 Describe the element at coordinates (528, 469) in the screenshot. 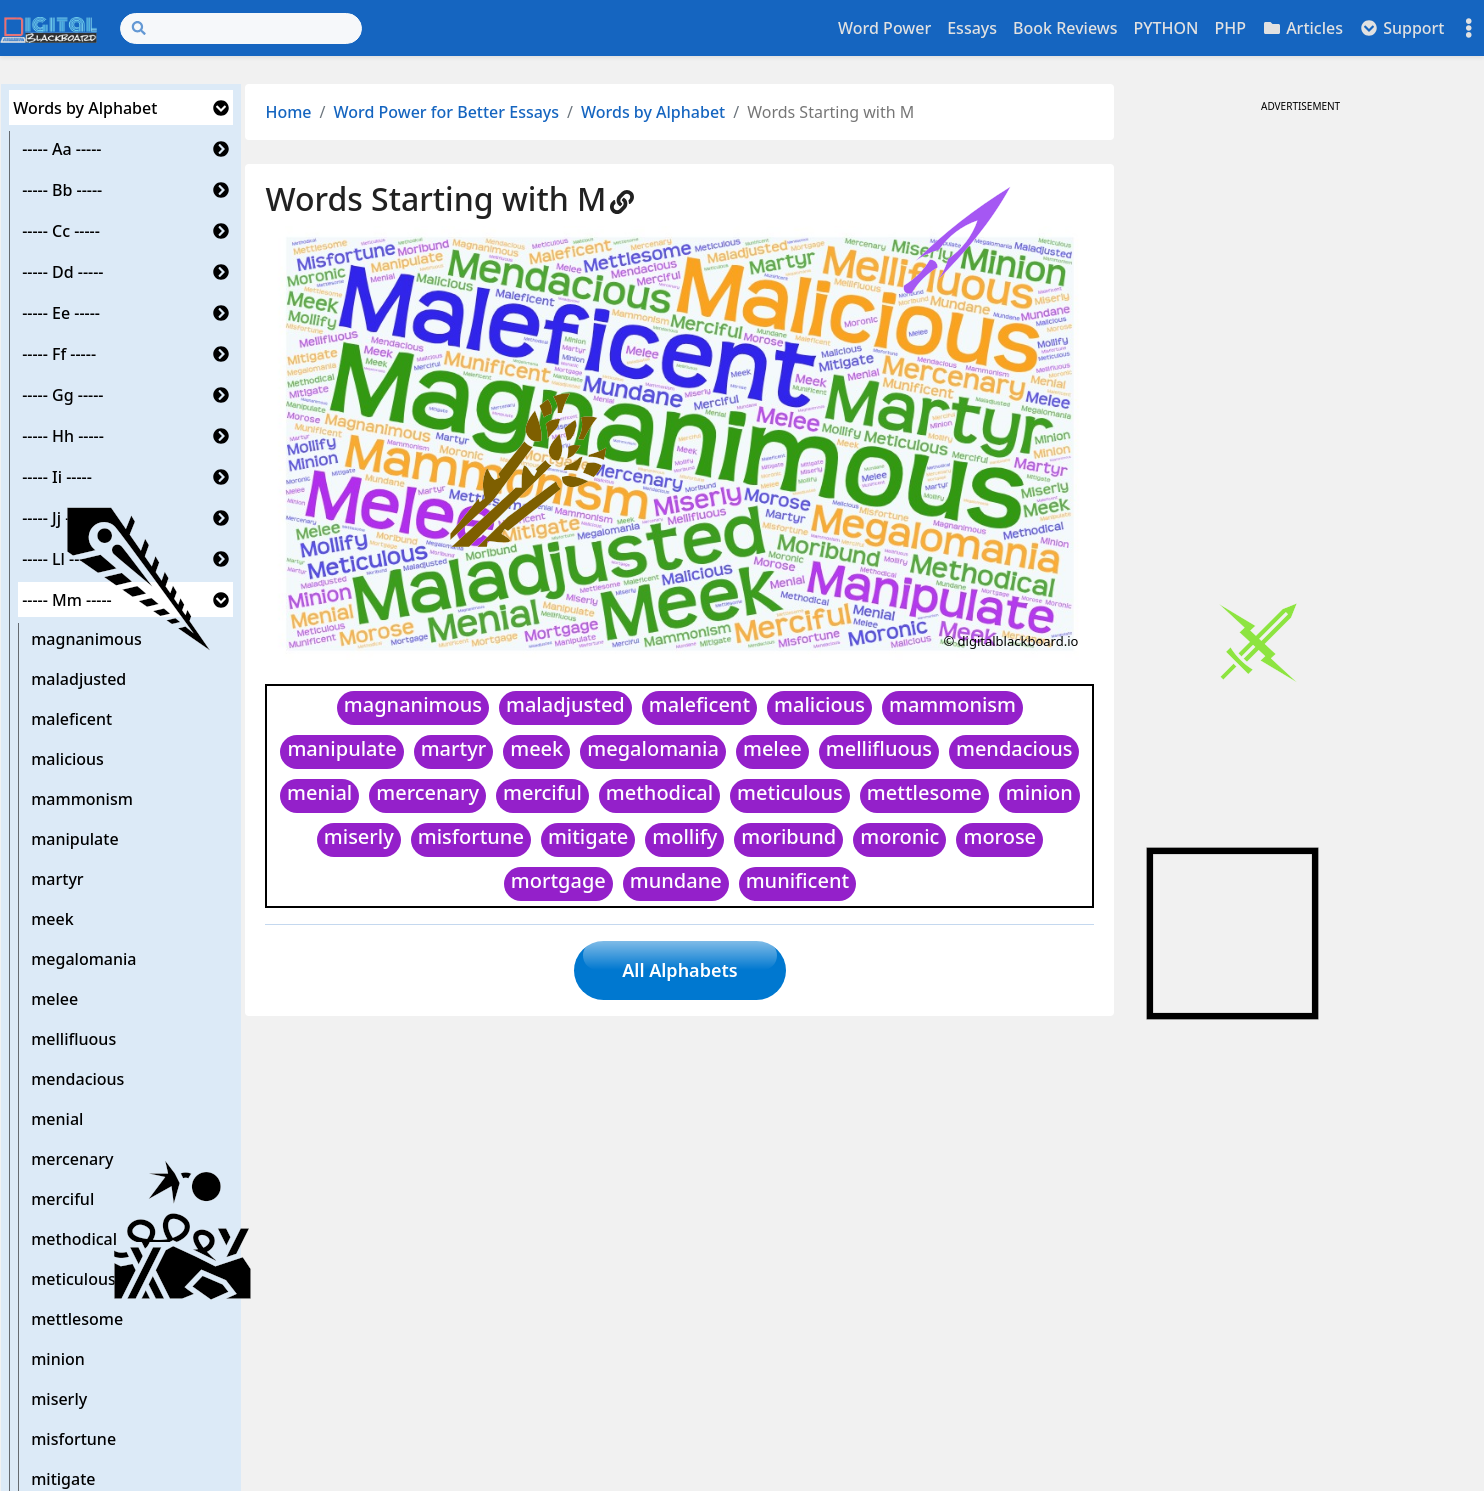

I see `select asparagus as an ingredient` at that location.